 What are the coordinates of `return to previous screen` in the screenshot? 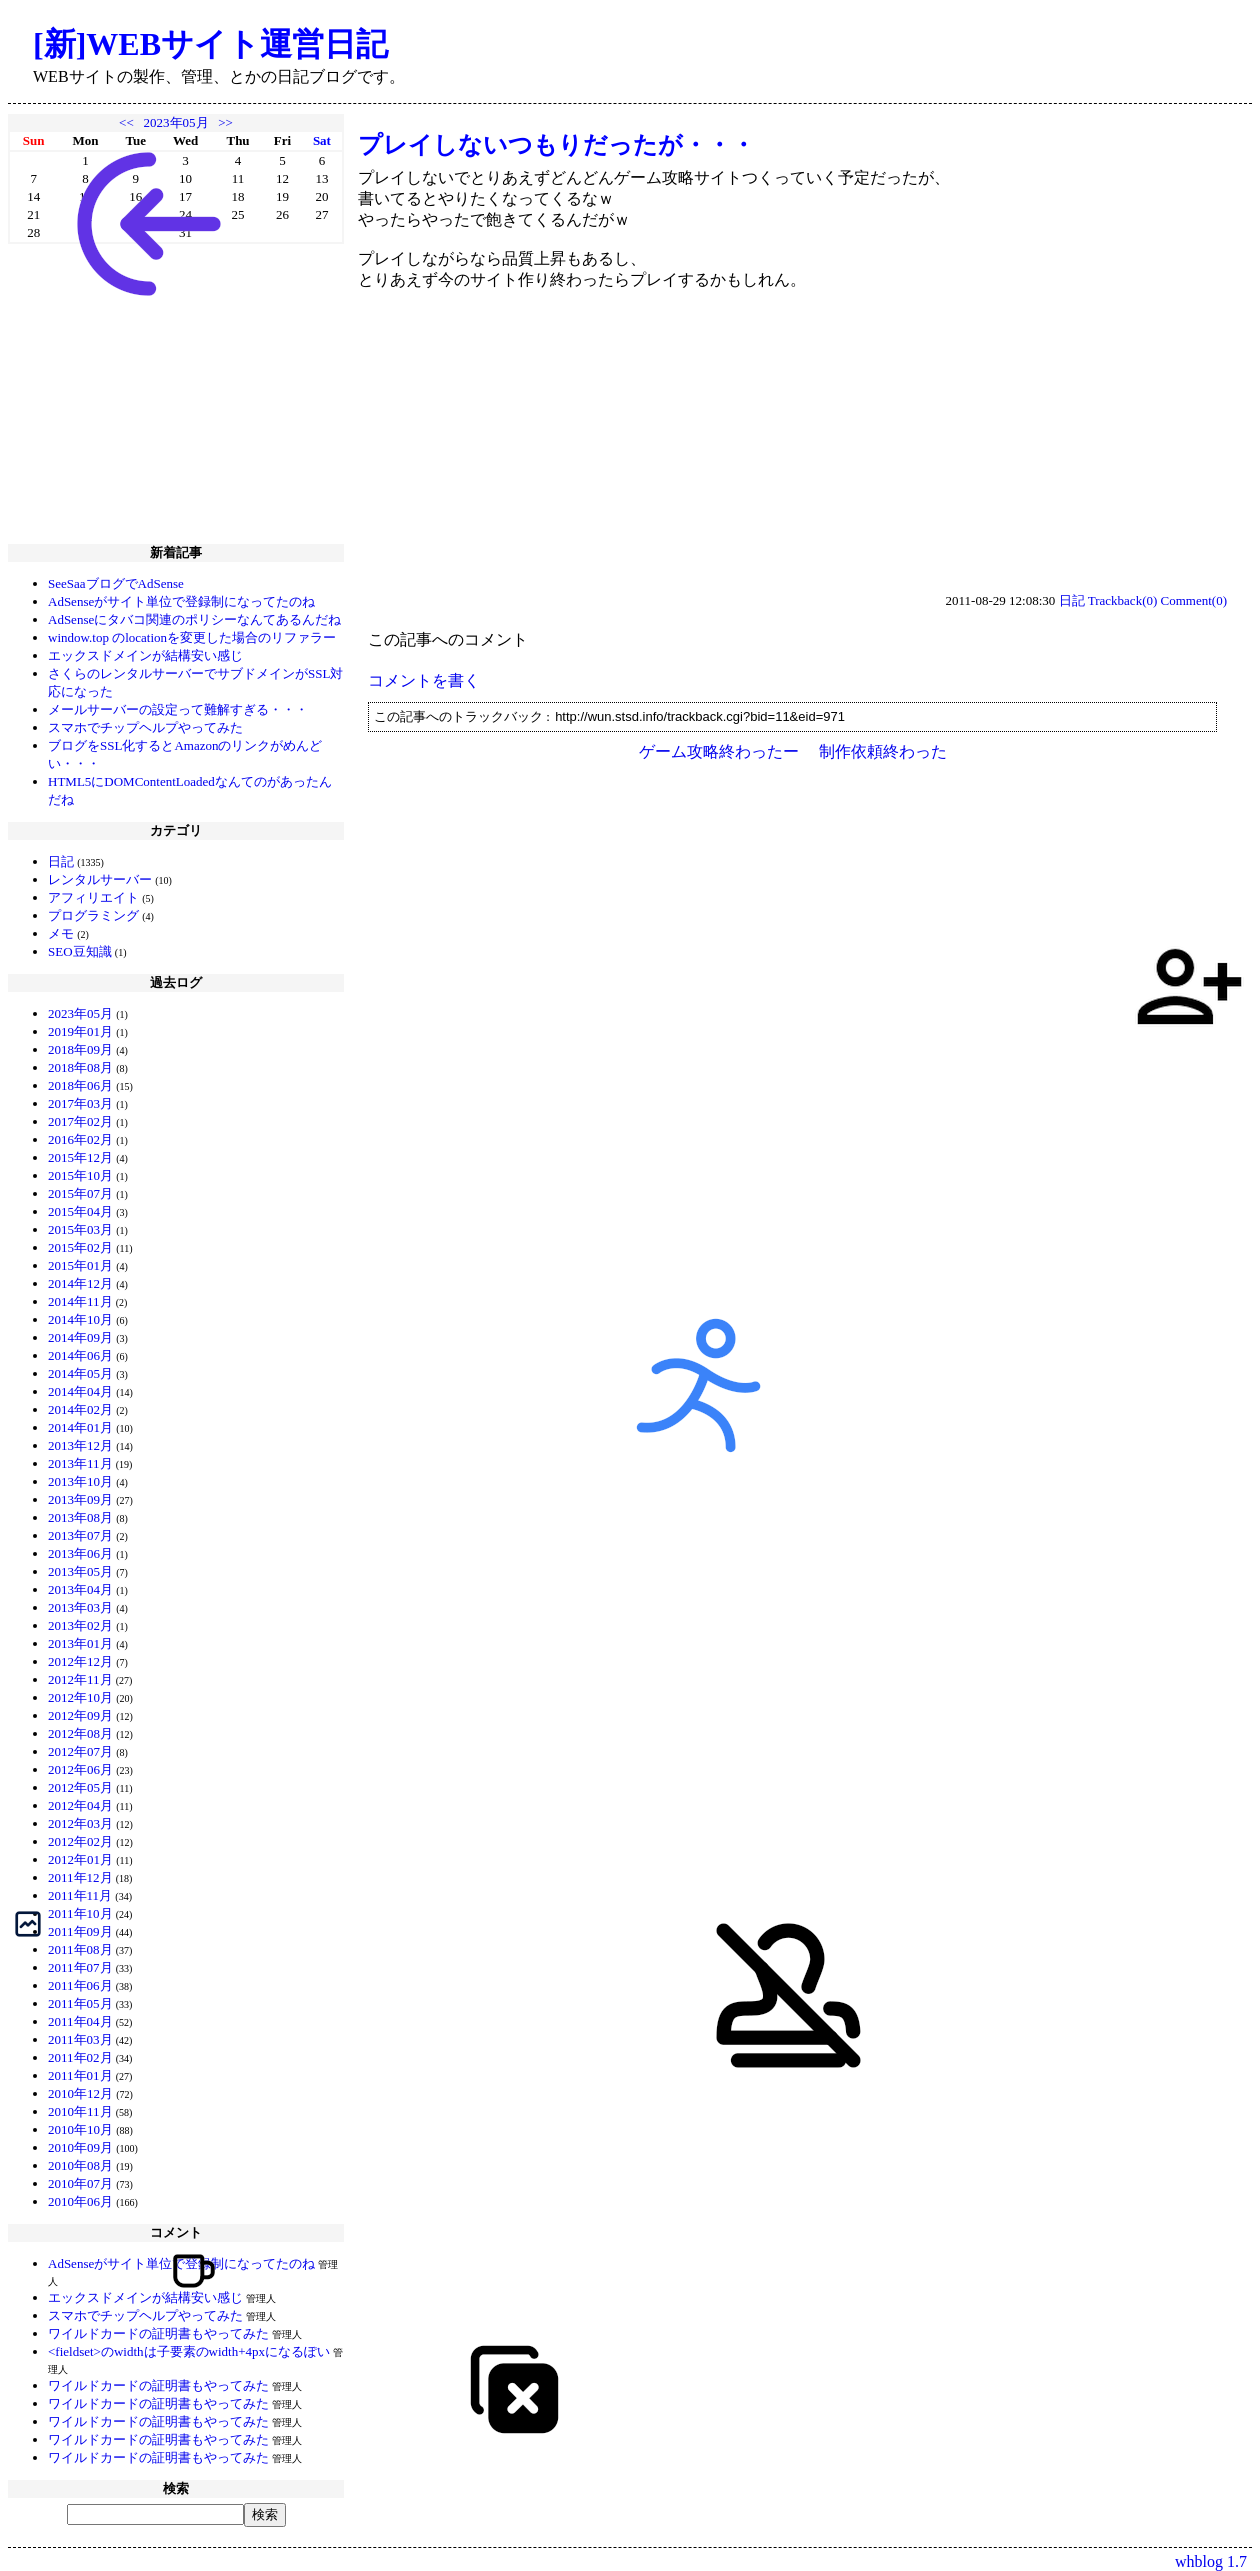 It's located at (149, 224).